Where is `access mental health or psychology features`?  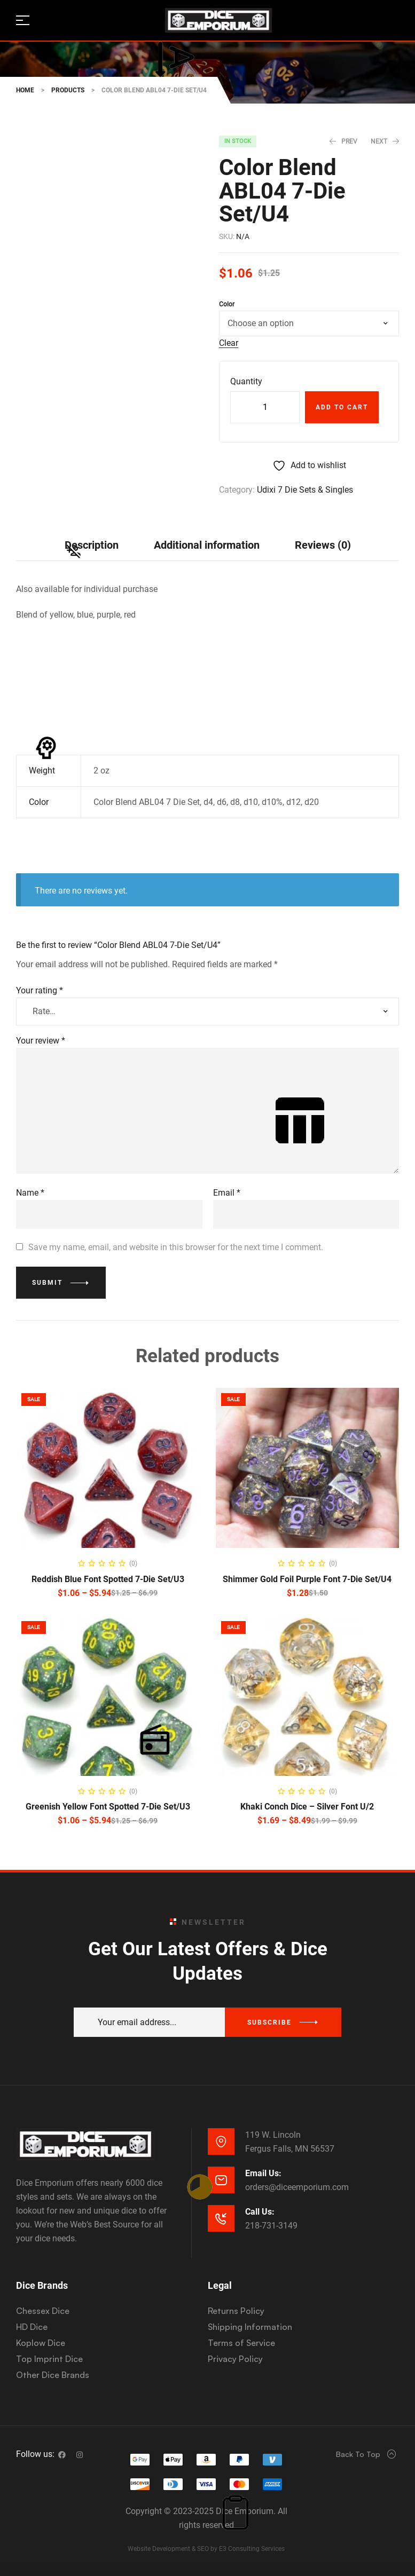 access mental health or psychology features is located at coordinates (46, 748).